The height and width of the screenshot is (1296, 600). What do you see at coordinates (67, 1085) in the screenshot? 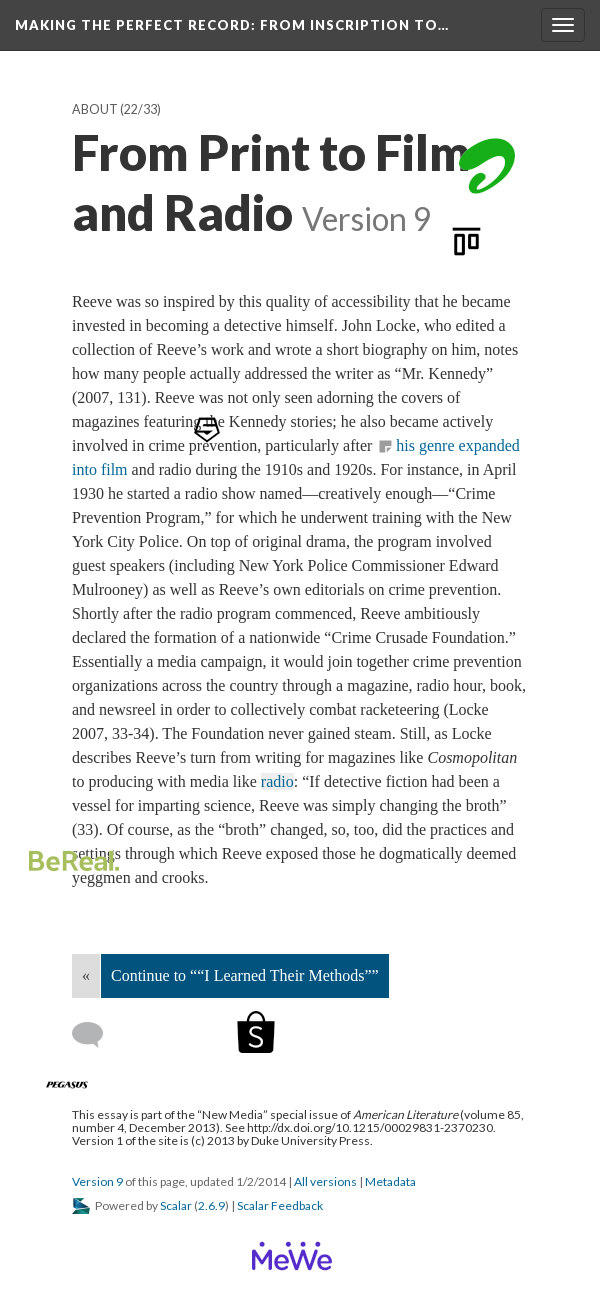
I see `Pegasus Airlines logo` at bounding box center [67, 1085].